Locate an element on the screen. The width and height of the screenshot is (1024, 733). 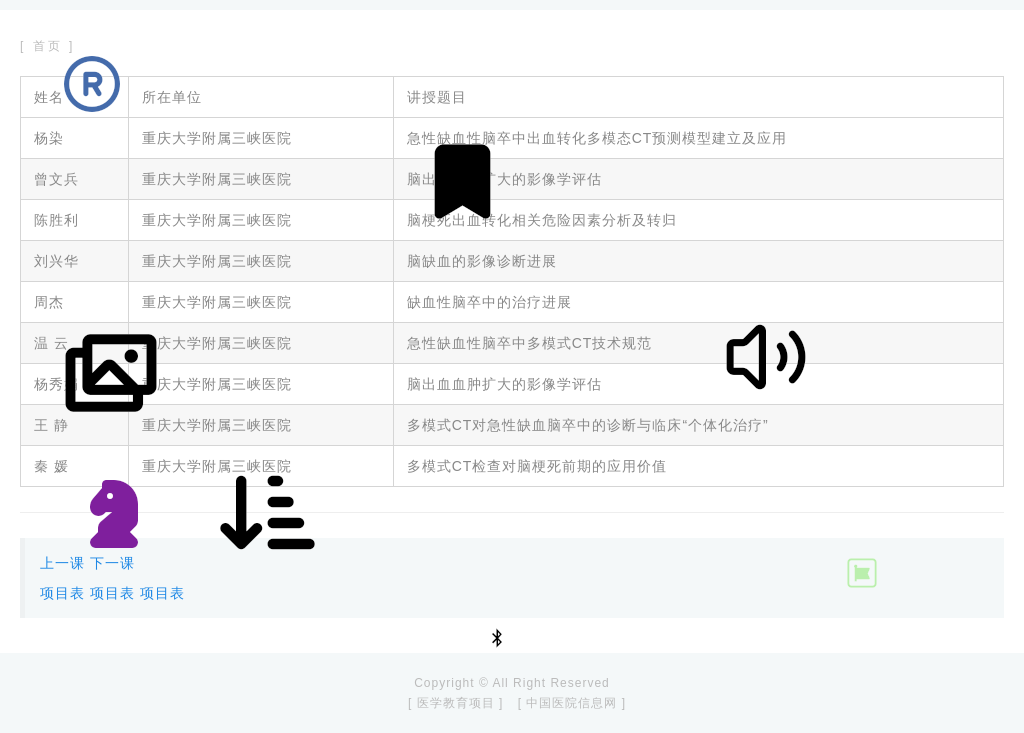
indicates a registered trademark symbol is located at coordinates (92, 84).